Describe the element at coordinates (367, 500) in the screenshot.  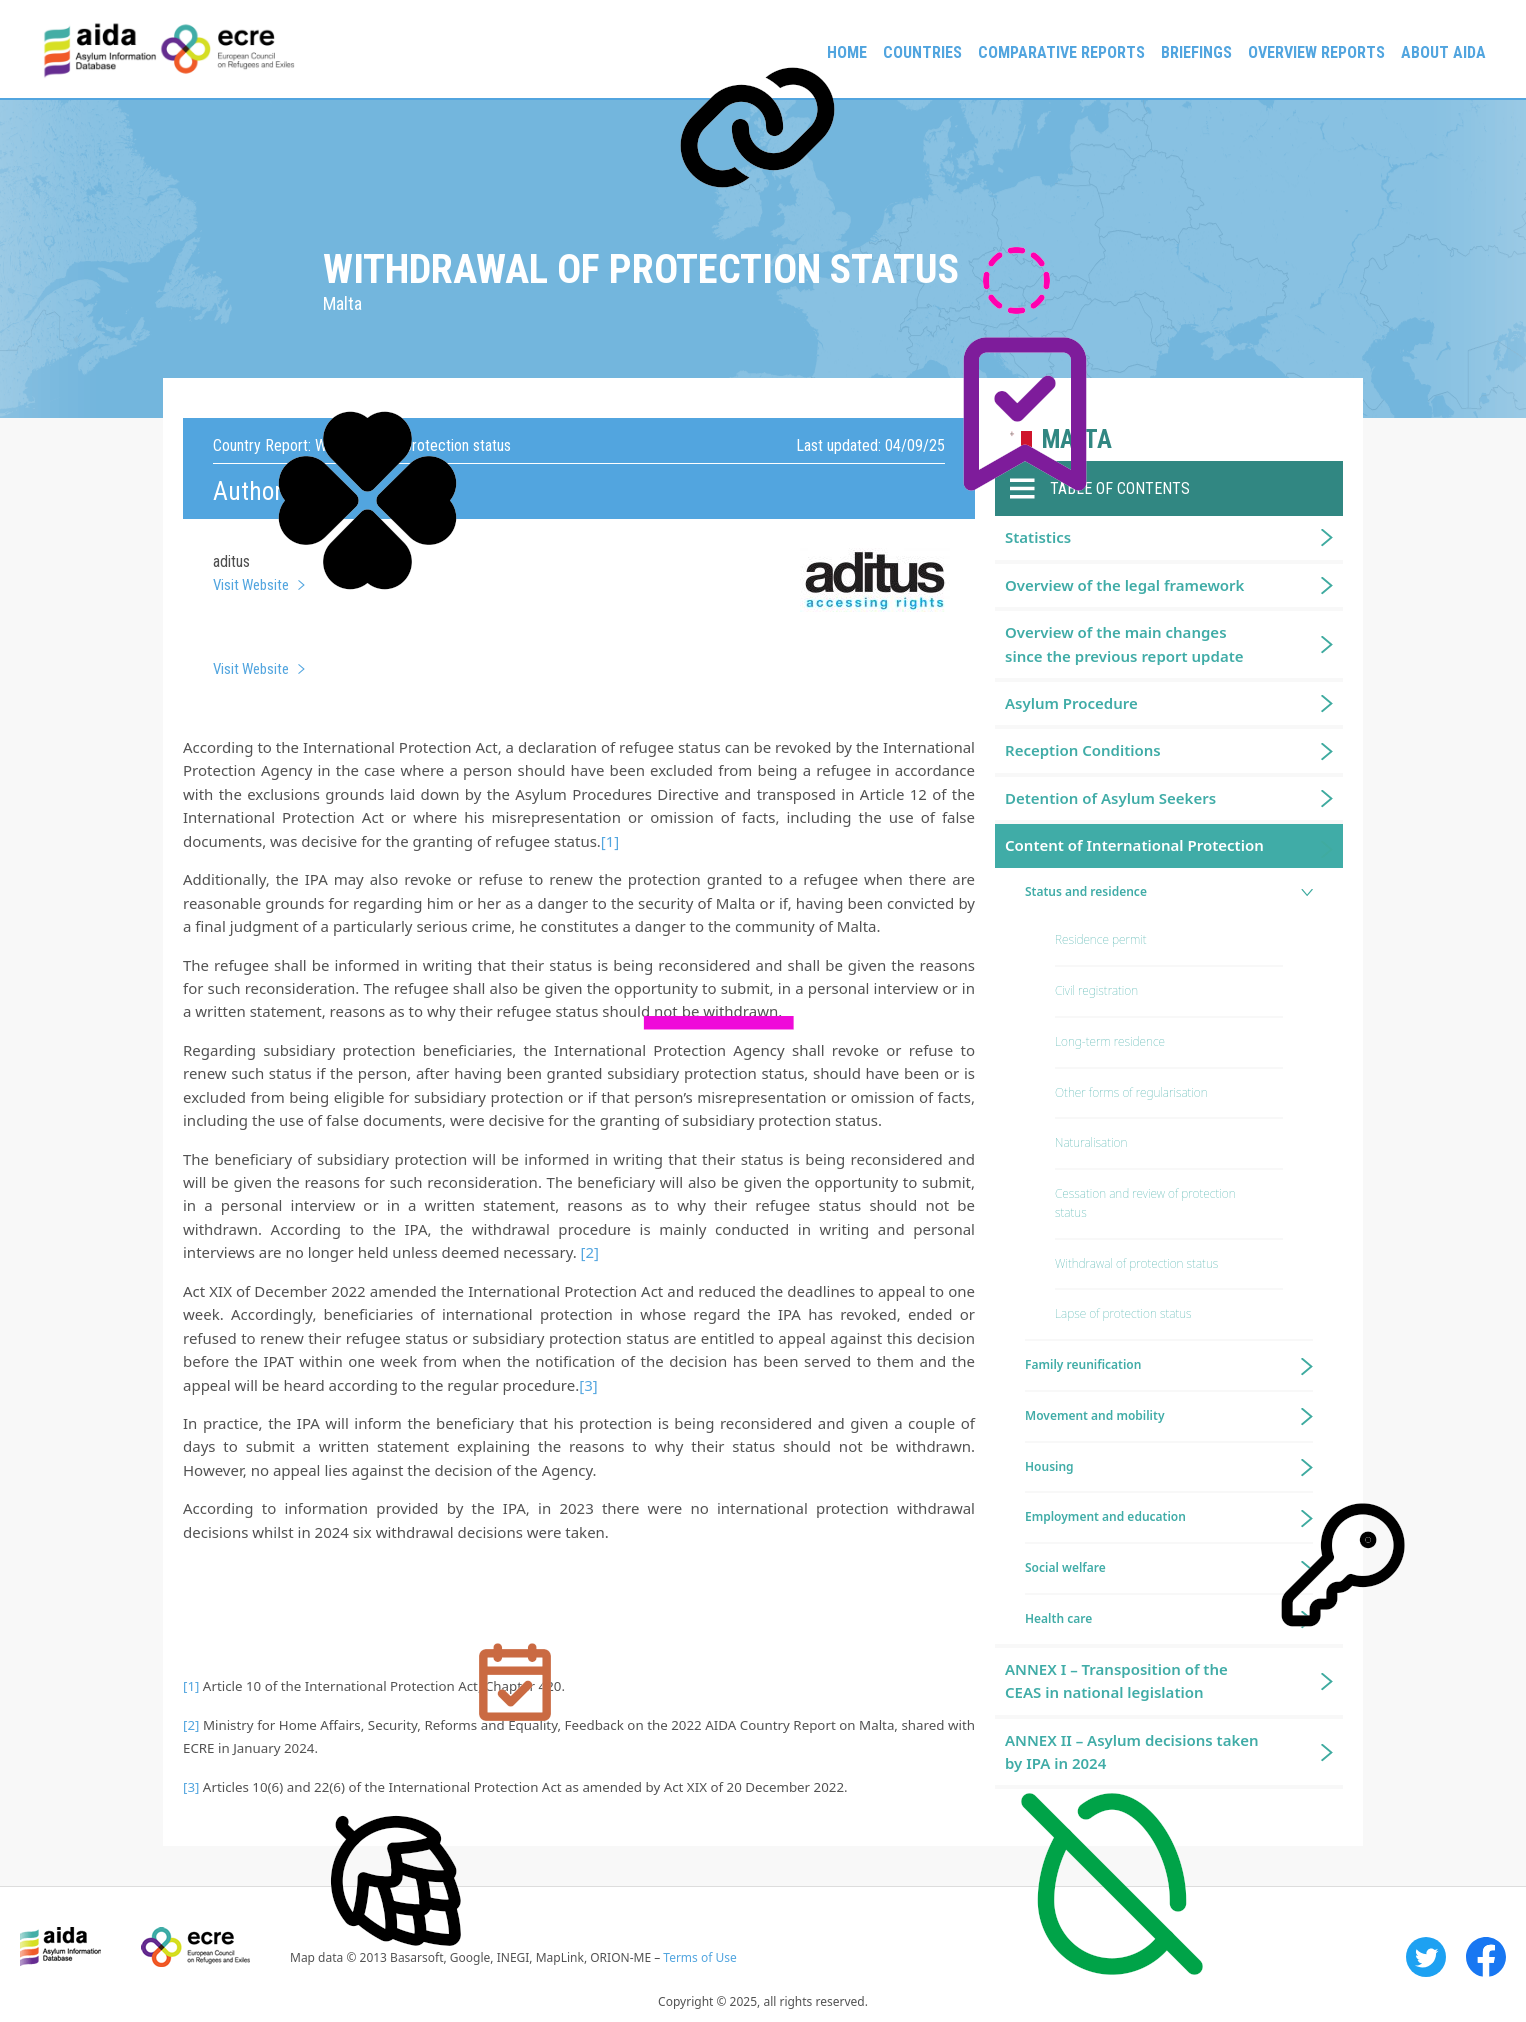
I see `indicates a lucky or bonus feature` at that location.